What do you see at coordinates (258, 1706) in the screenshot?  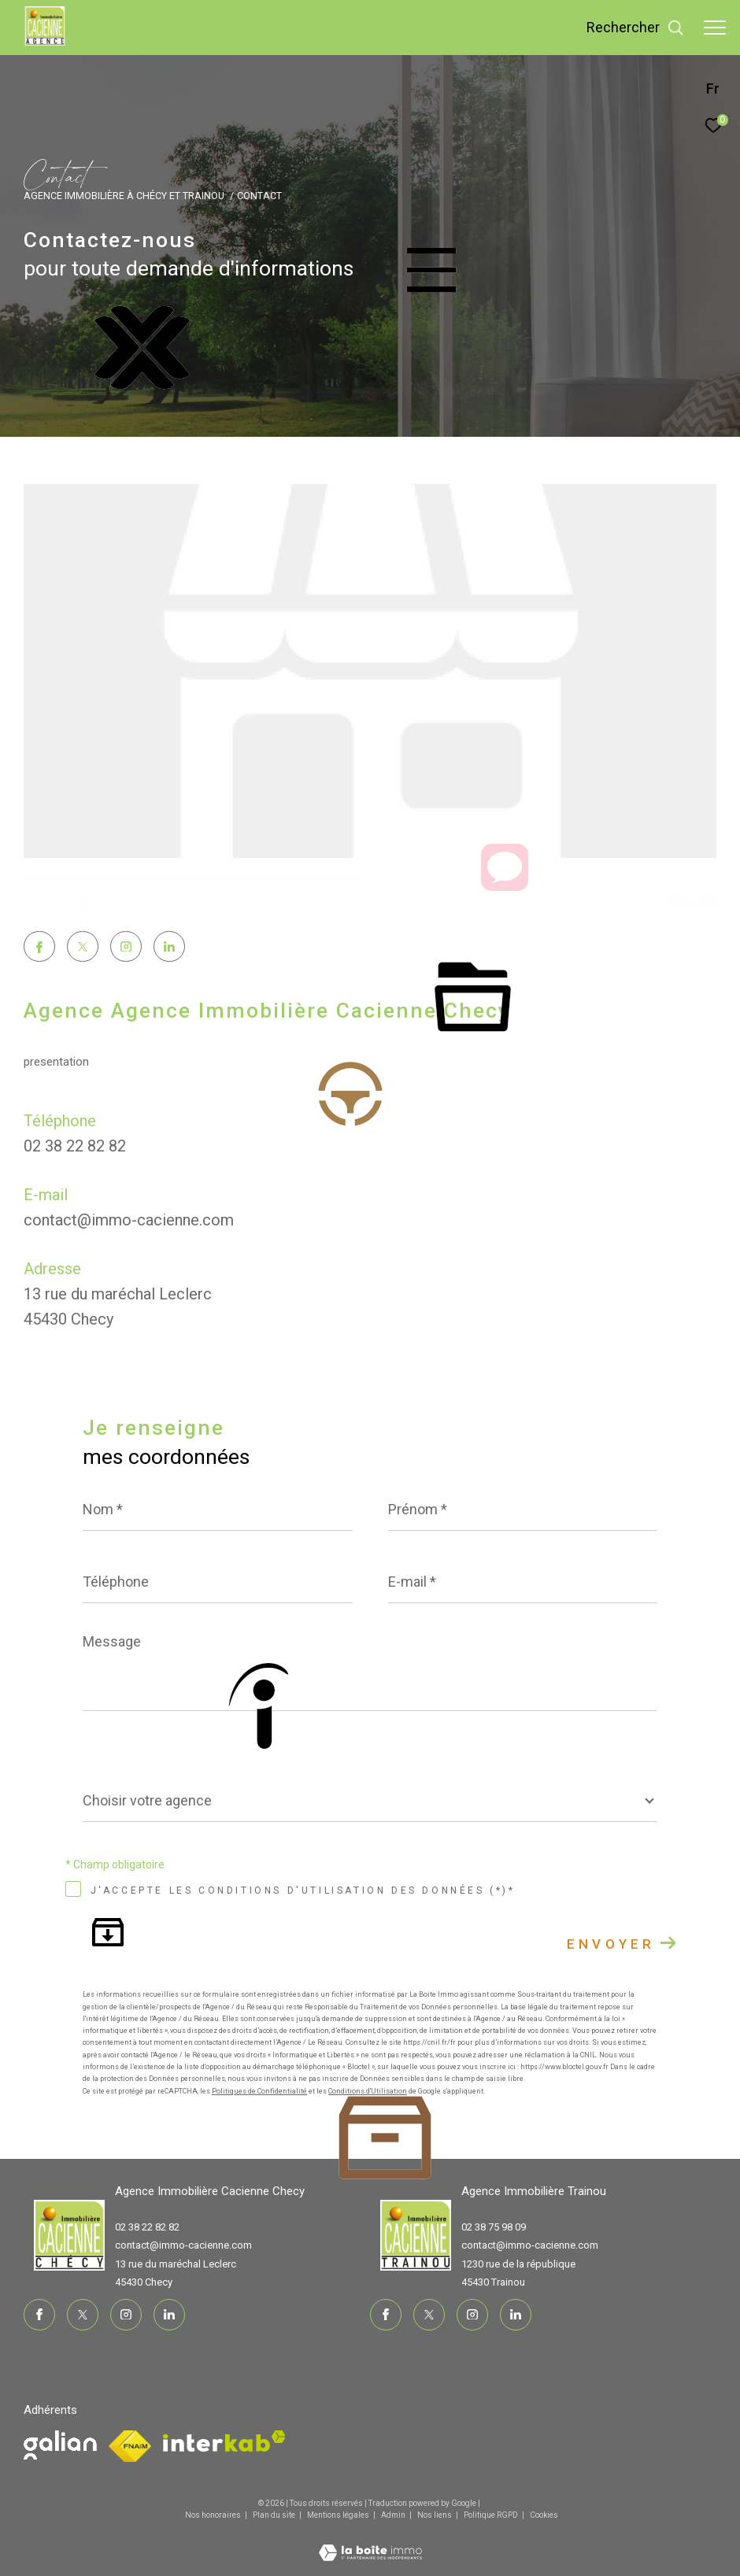 I see `open the Indeed job search app` at bounding box center [258, 1706].